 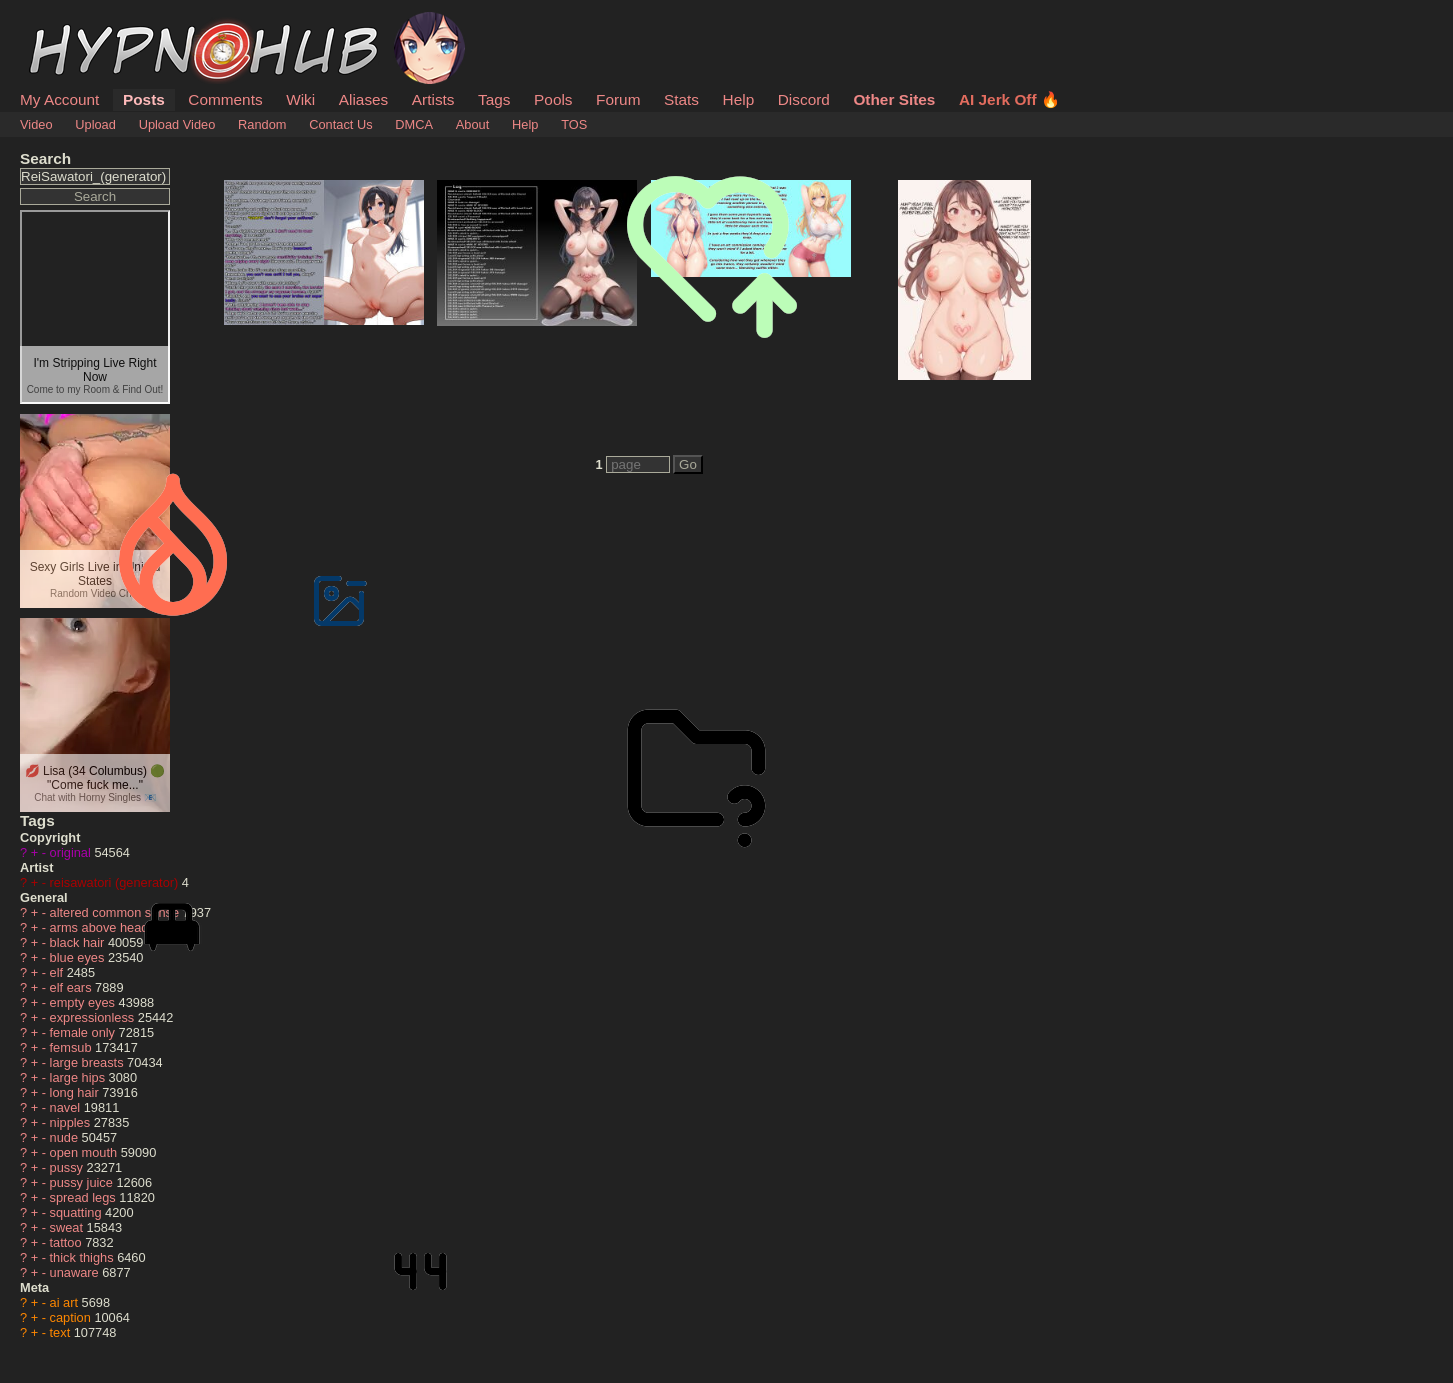 I want to click on indicates item number 44 in a list or sequence, so click(x=420, y=1271).